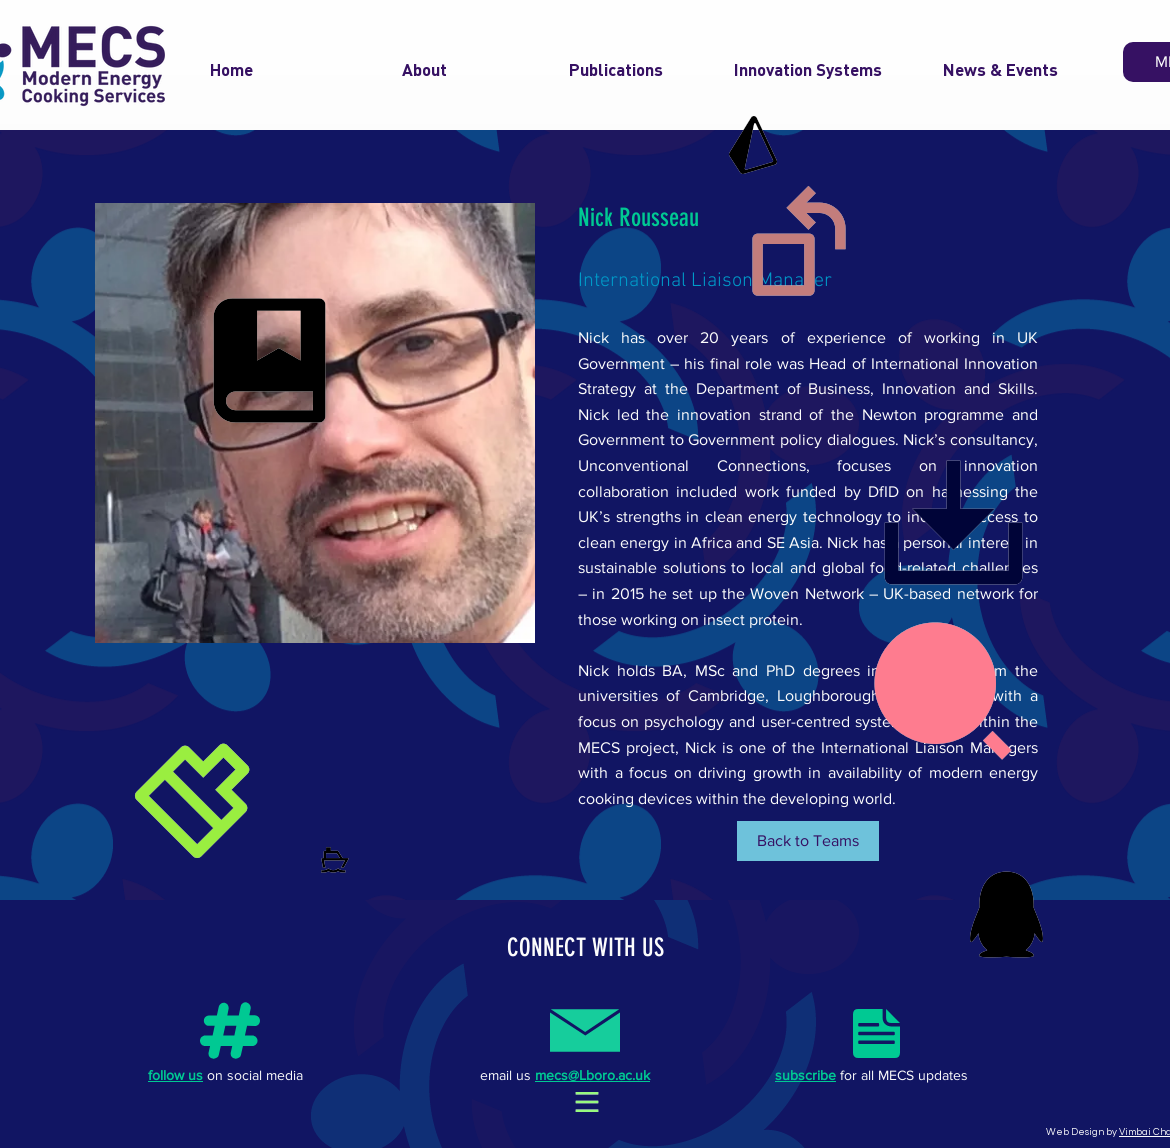 This screenshot has width=1170, height=1148. What do you see at coordinates (334, 860) in the screenshot?
I see `view nearby ports or maritime locations` at bounding box center [334, 860].